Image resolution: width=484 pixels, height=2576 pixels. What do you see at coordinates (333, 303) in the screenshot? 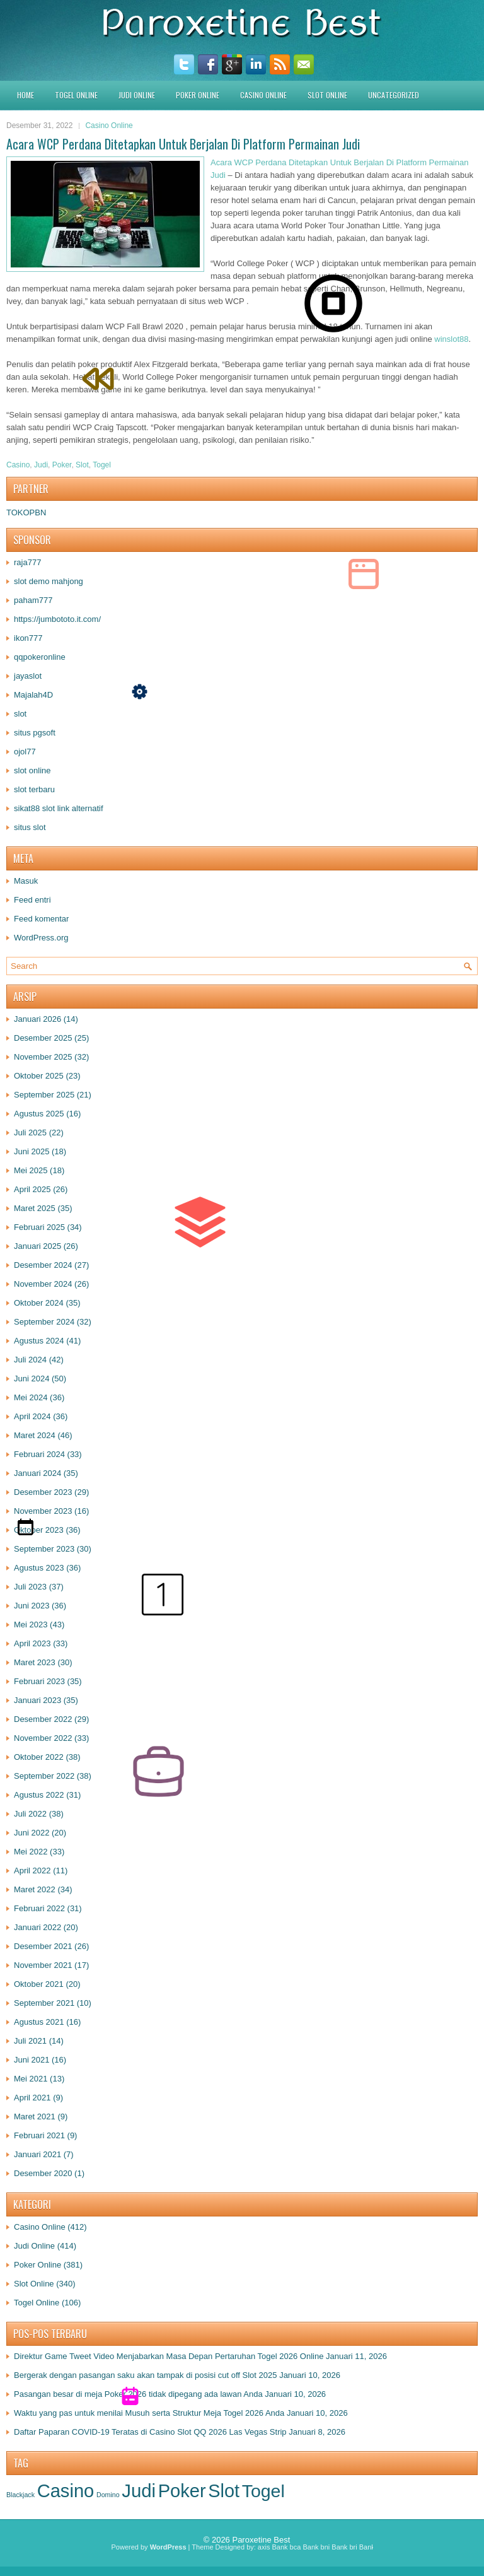
I see `stop media playback` at bounding box center [333, 303].